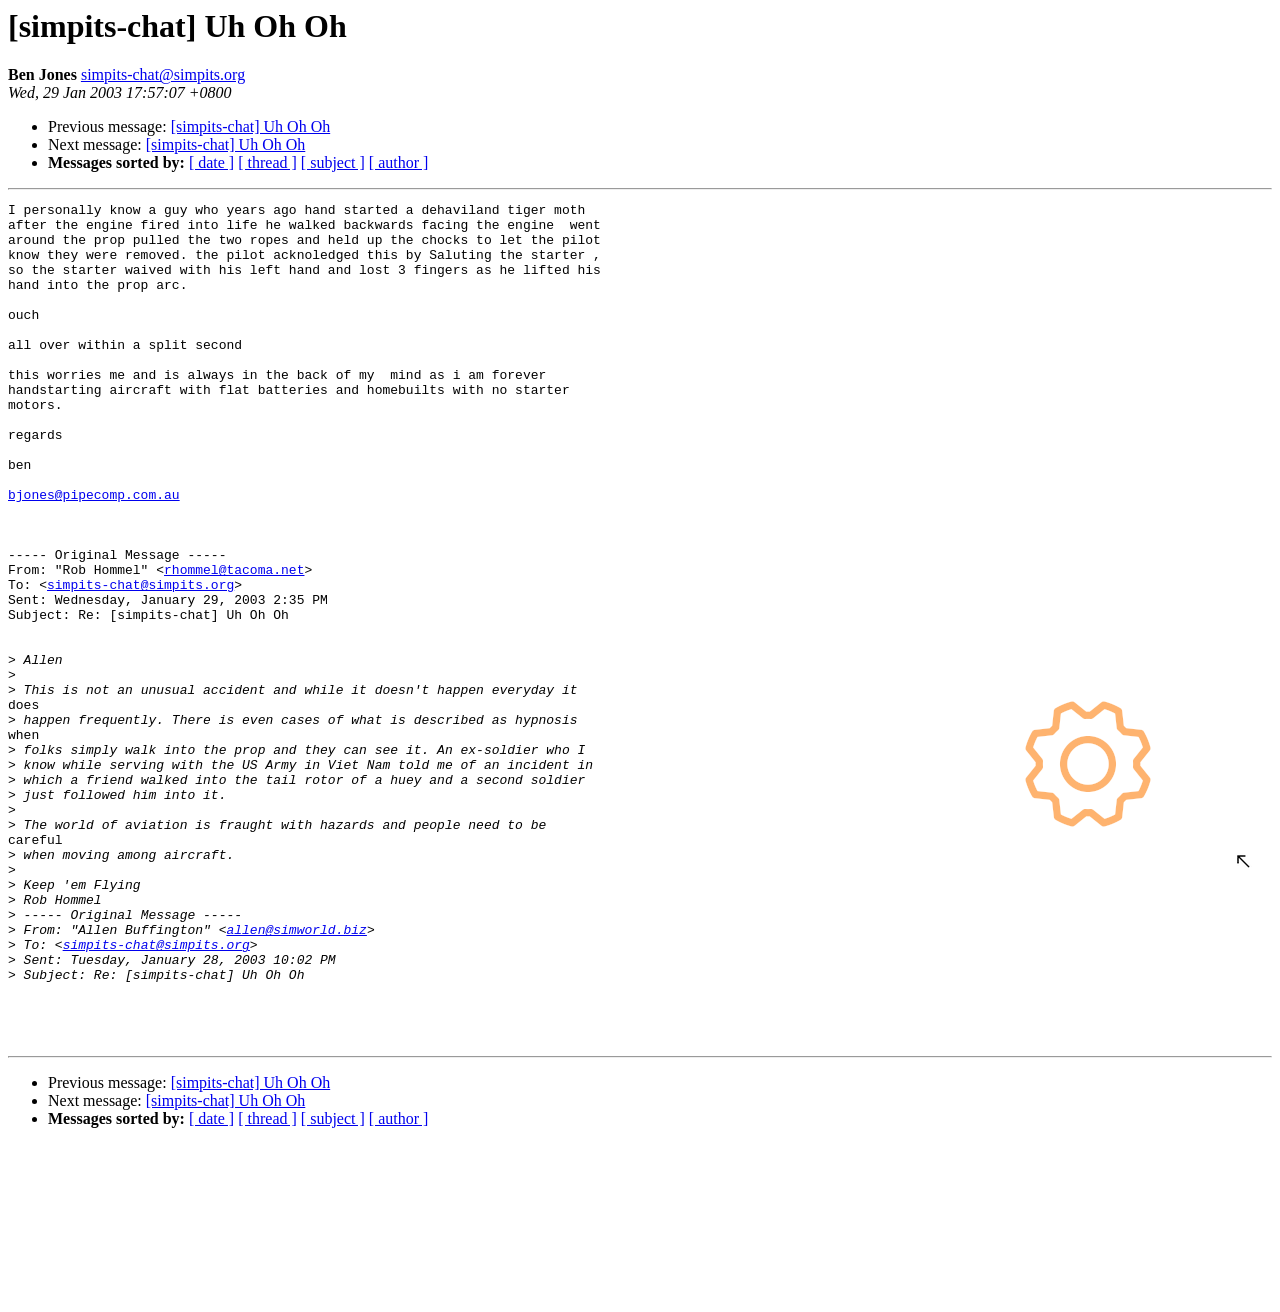 The height and width of the screenshot is (1312, 1280). I want to click on navigate to the northwest direction, so click(1243, 861).